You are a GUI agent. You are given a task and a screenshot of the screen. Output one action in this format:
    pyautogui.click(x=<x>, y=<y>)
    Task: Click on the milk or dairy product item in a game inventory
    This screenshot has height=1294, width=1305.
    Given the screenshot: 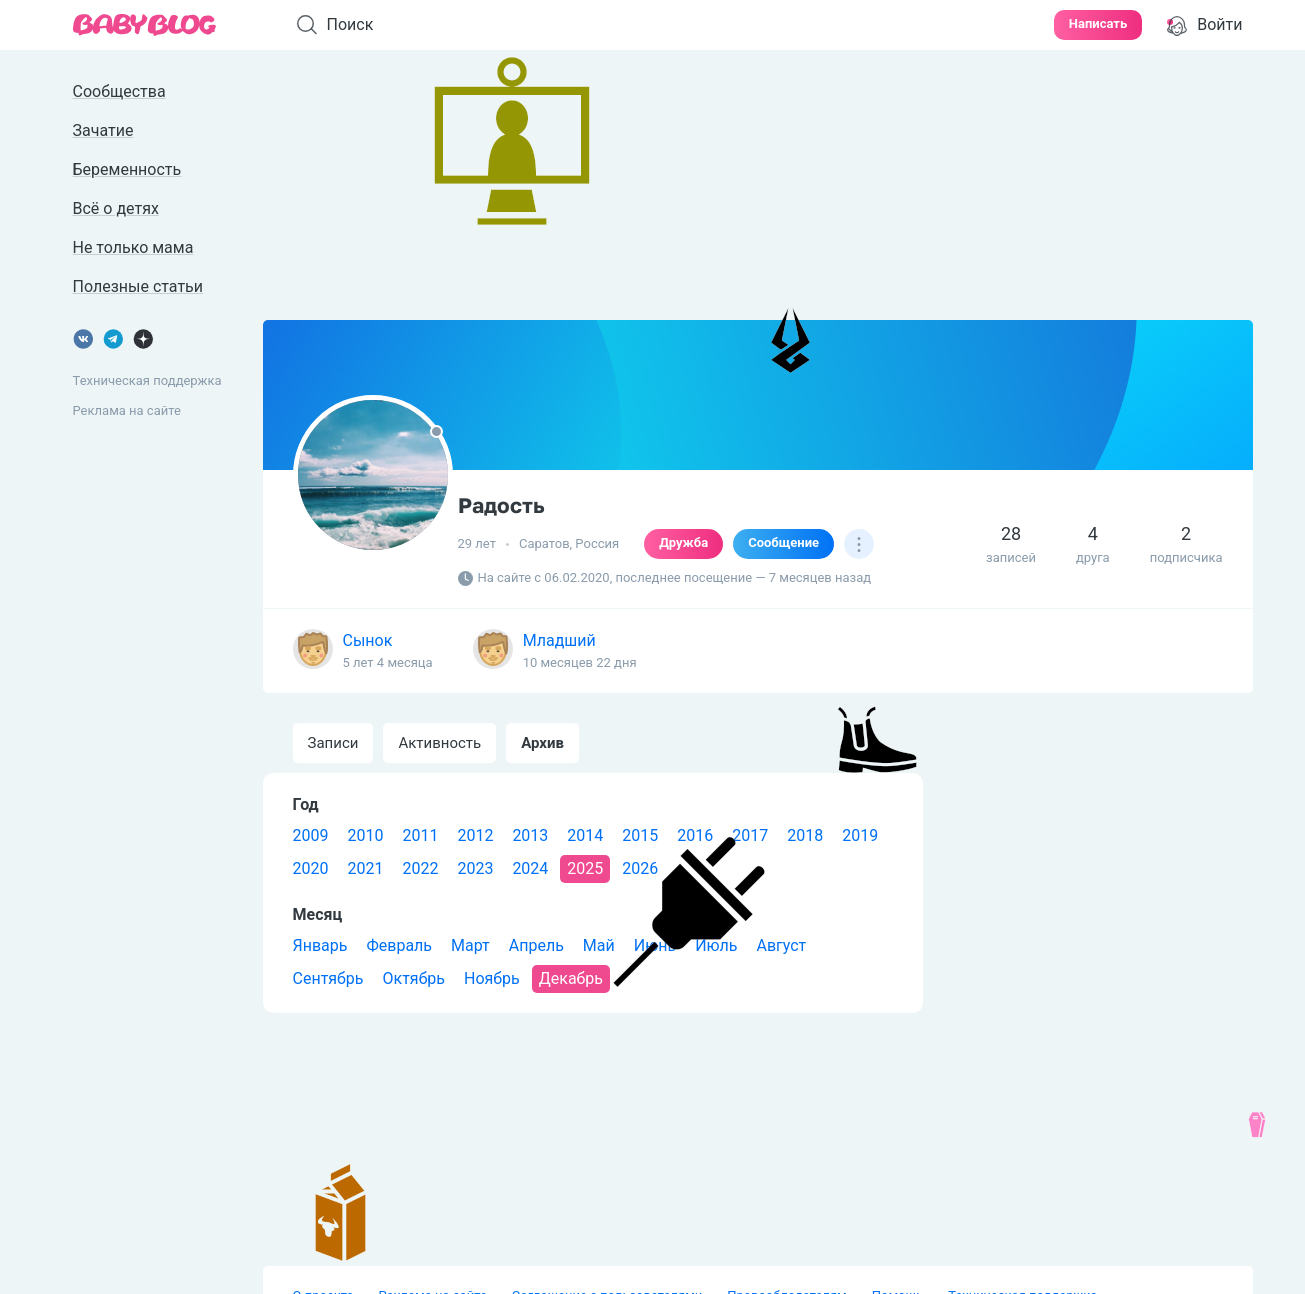 What is the action you would take?
    pyautogui.click(x=340, y=1212)
    